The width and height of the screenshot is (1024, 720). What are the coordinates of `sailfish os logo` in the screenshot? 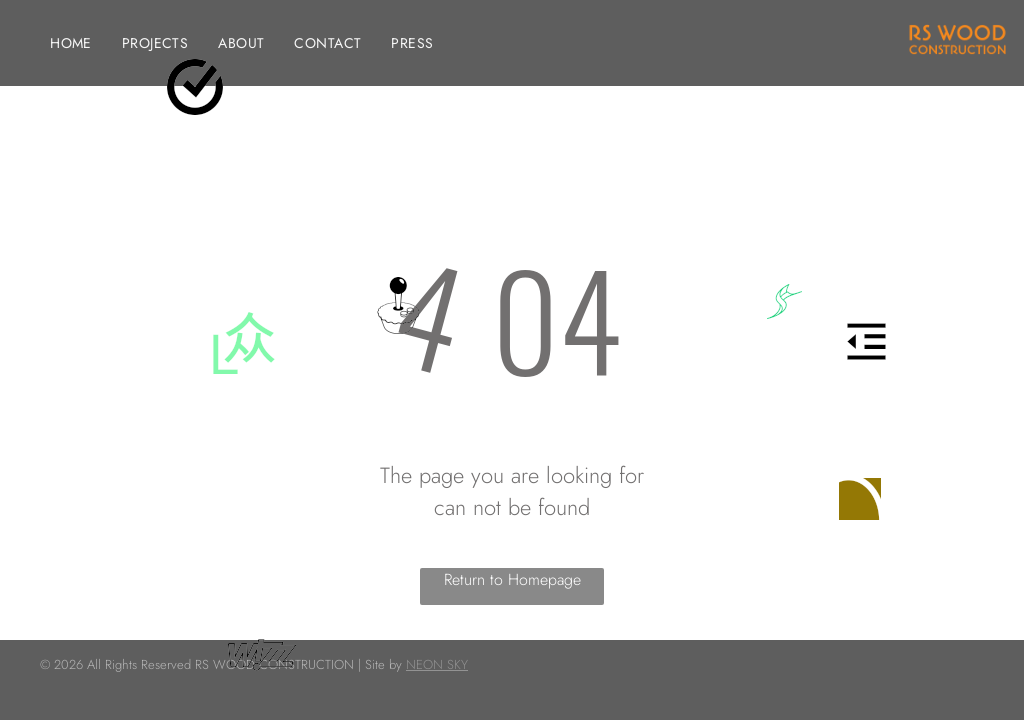 It's located at (784, 301).